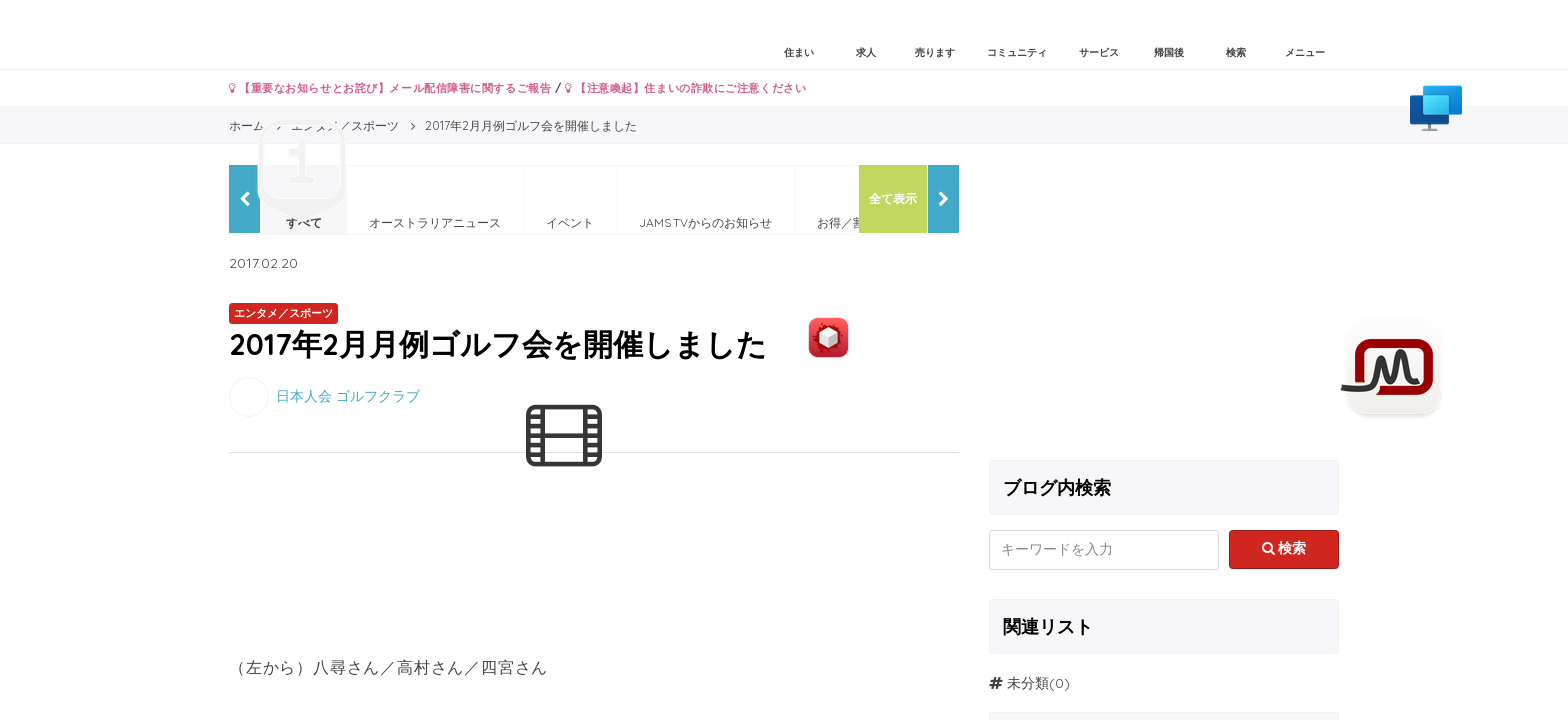  What do you see at coordinates (564, 438) in the screenshot?
I see `open video player application` at bounding box center [564, 438].